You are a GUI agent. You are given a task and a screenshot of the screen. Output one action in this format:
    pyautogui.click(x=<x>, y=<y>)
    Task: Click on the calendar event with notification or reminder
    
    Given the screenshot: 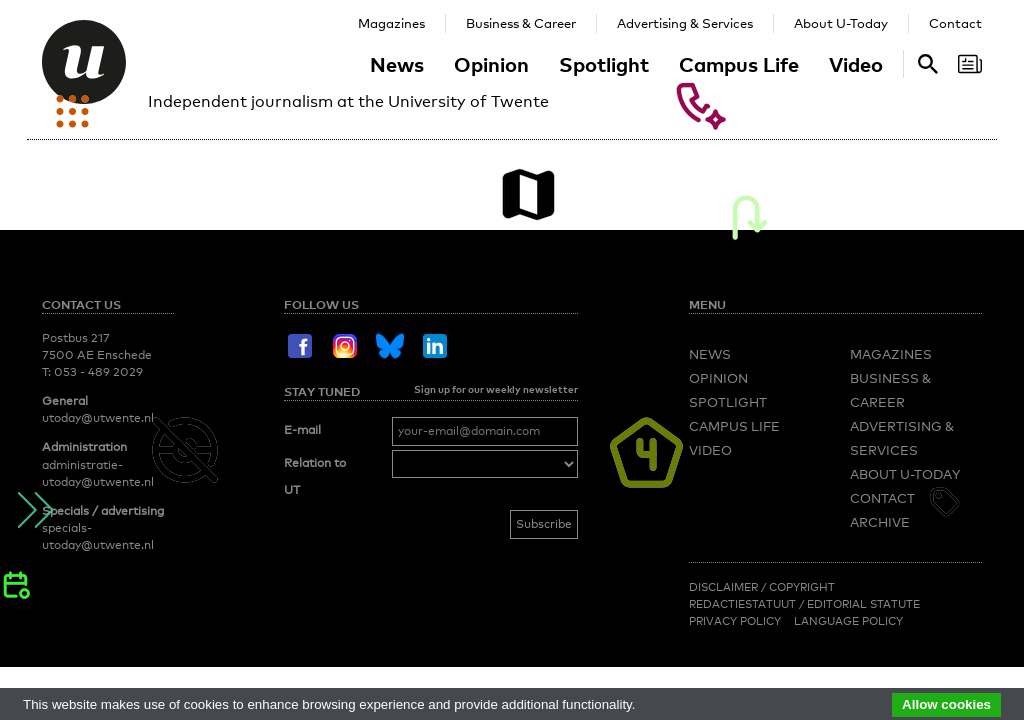 What is the action you would take?
    pyautogui.click(x=15, y=584)
    